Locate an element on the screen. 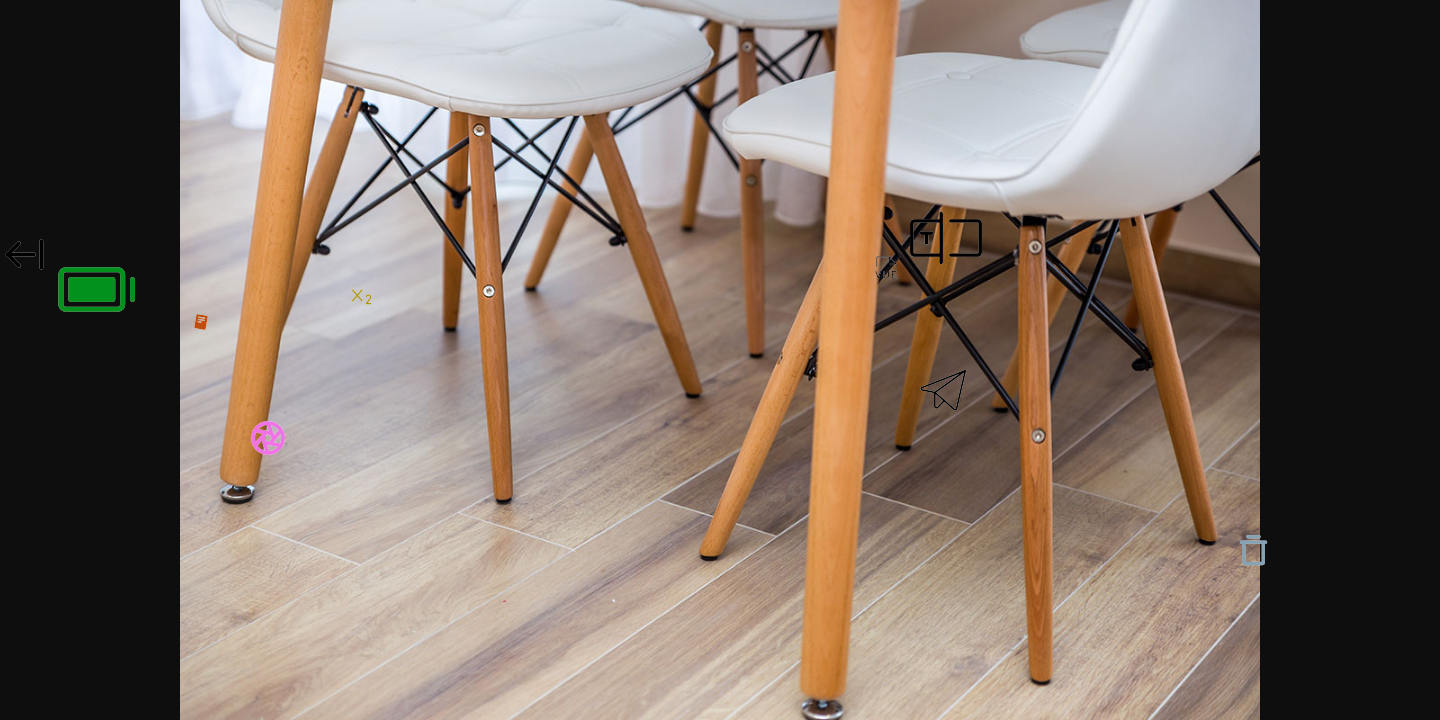 The image size is (1440, 720). view or access your resume/CV is located at coordinates (201, 322).